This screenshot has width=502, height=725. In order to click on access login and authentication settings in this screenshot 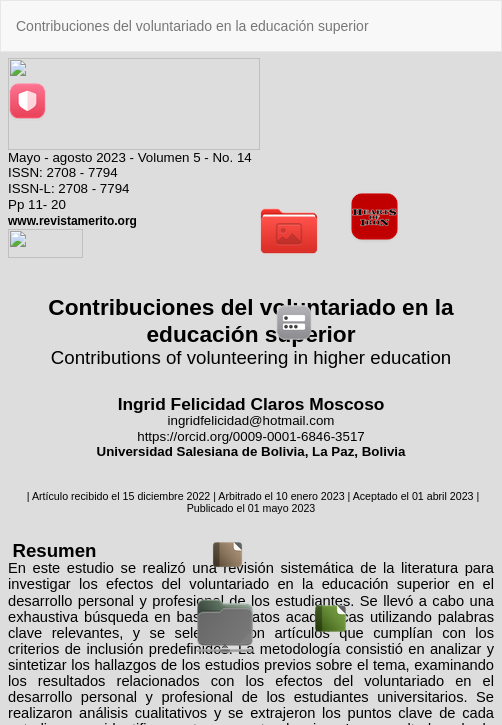, I will do `click(294, 323)`.